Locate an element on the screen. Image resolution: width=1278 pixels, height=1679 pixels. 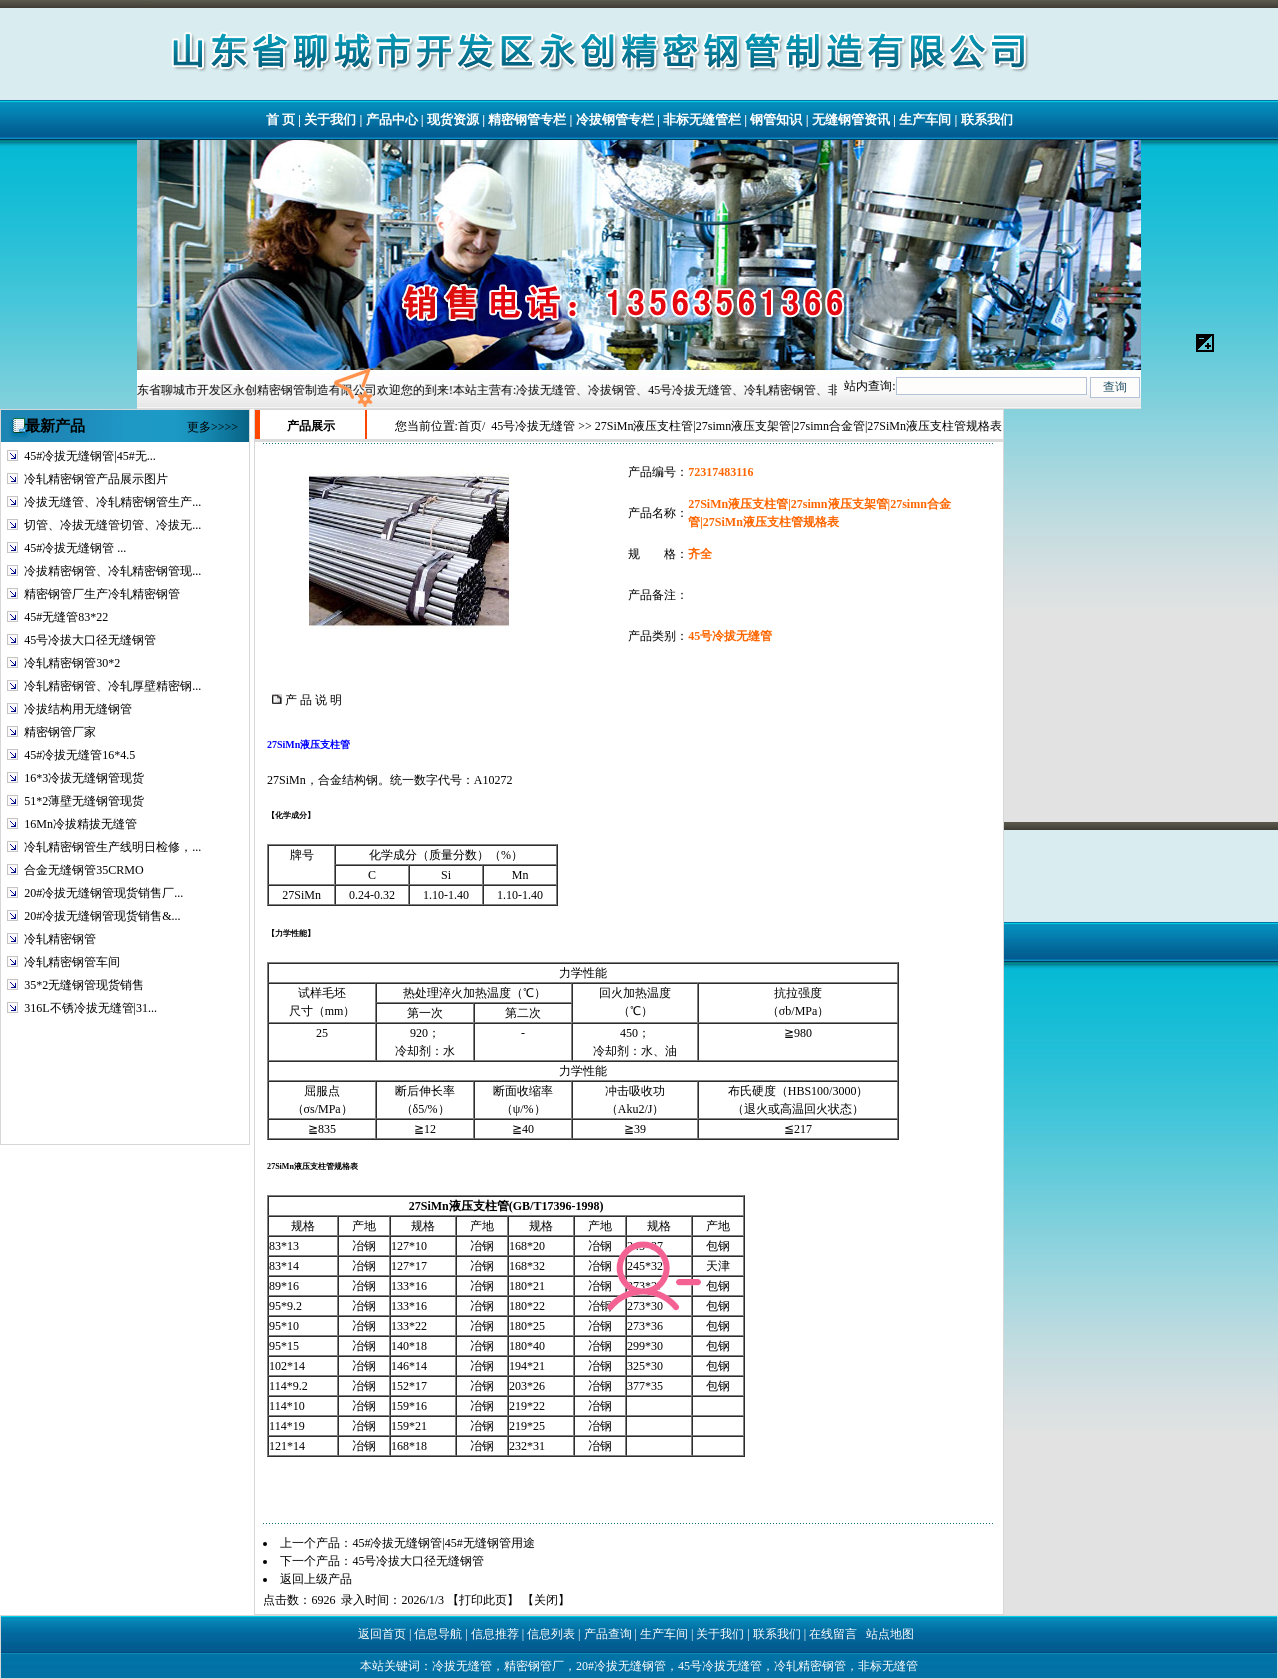
configure location settings is located at coordinates (352, 386).